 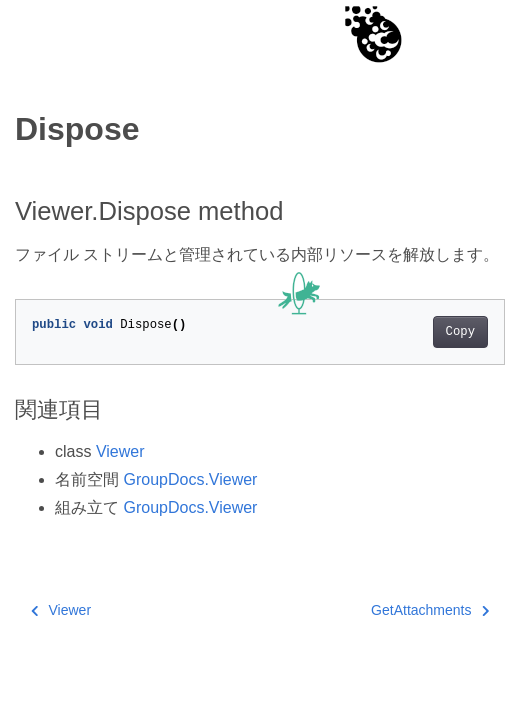 What do you see at coordinates (299, 293) in the screenshot?
I see `access pet training or agility games` at bounding box center [299, 293].